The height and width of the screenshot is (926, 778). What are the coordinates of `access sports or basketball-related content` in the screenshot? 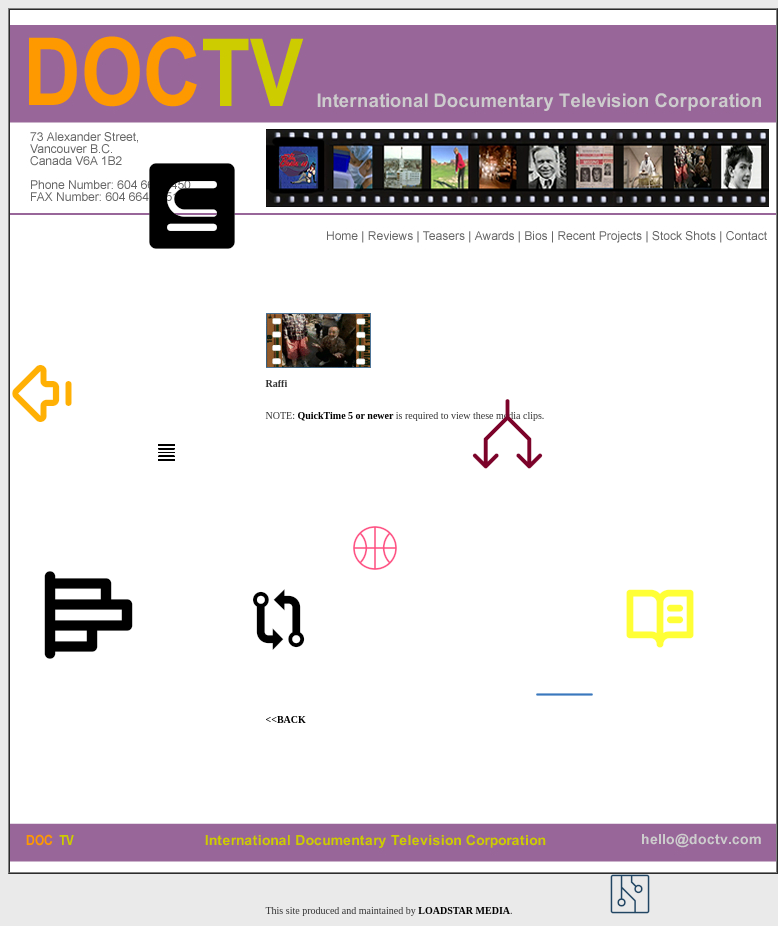 It's located at (375, 548).